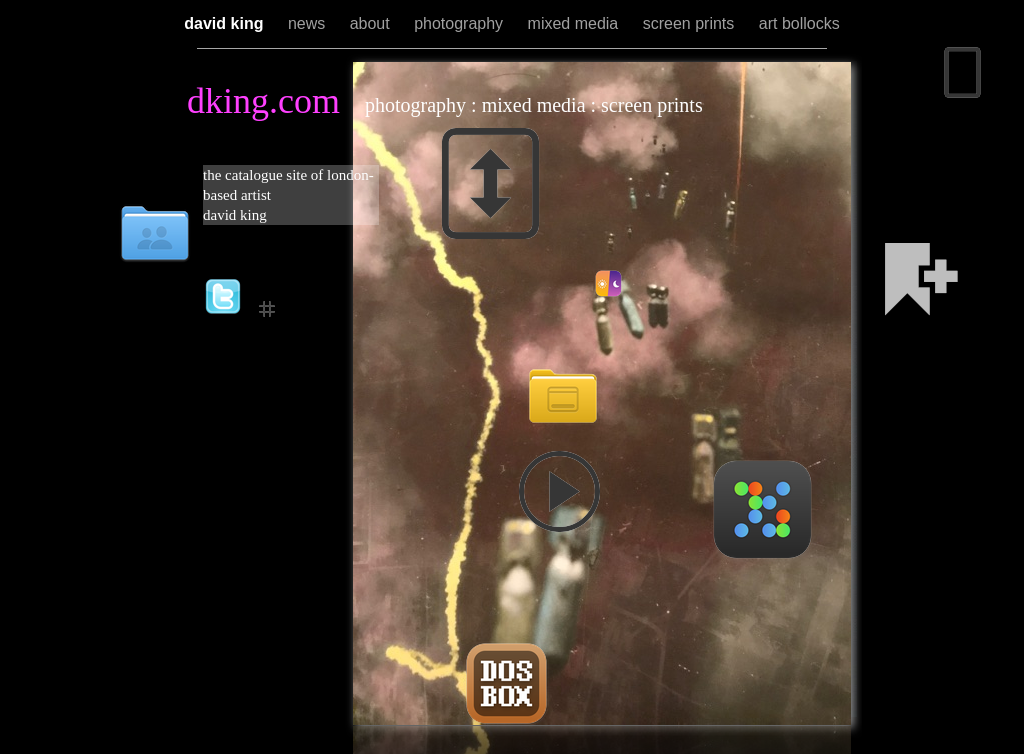 Image resolution: width=1024 pixels, height=754 pixels. Describe the element at coordinates (155, 233) in the screenshot. I see `open the servers folder` at that location.